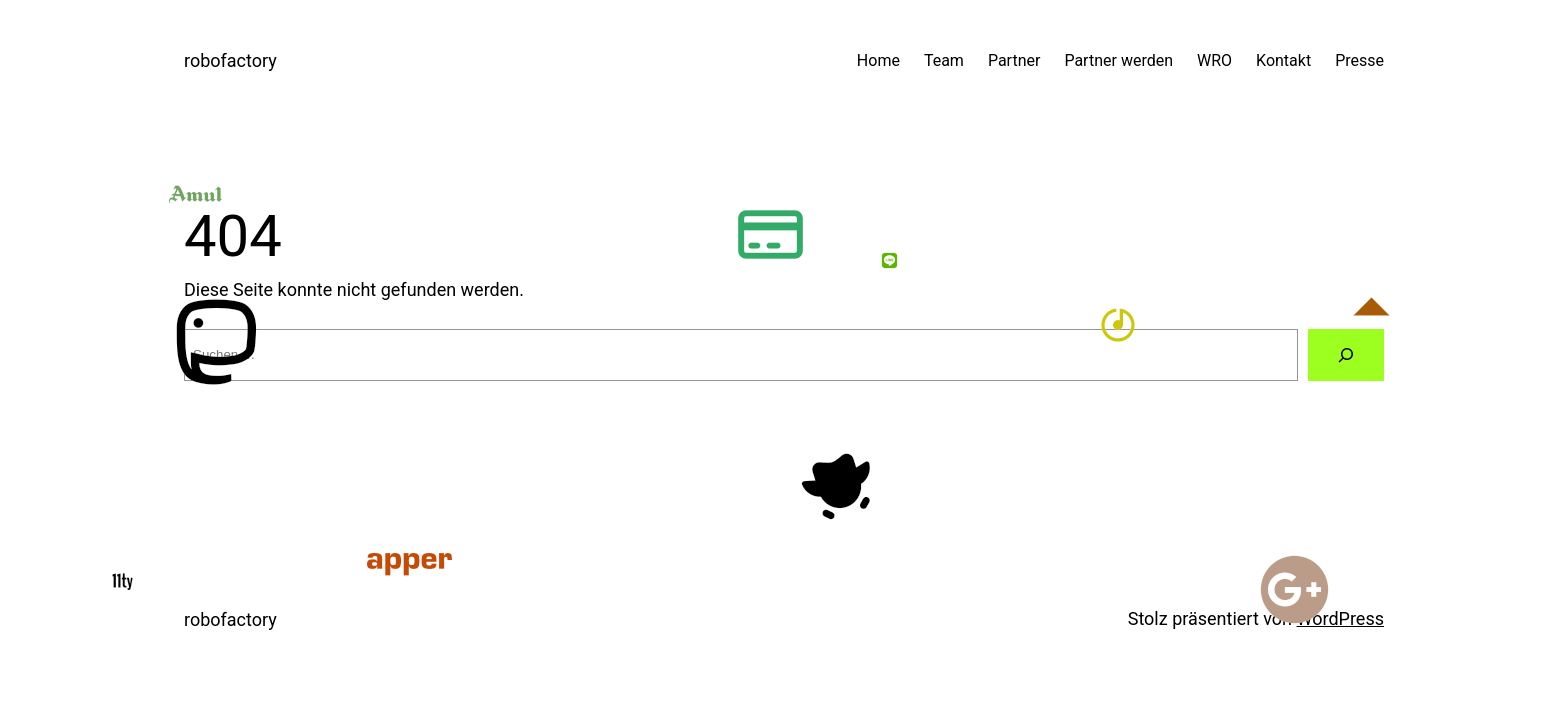 The image size is (1568, 720). Describe the element at coordinates (1371, 309) in the screenshot. I see `collapse an expanded section or menu` at that location.